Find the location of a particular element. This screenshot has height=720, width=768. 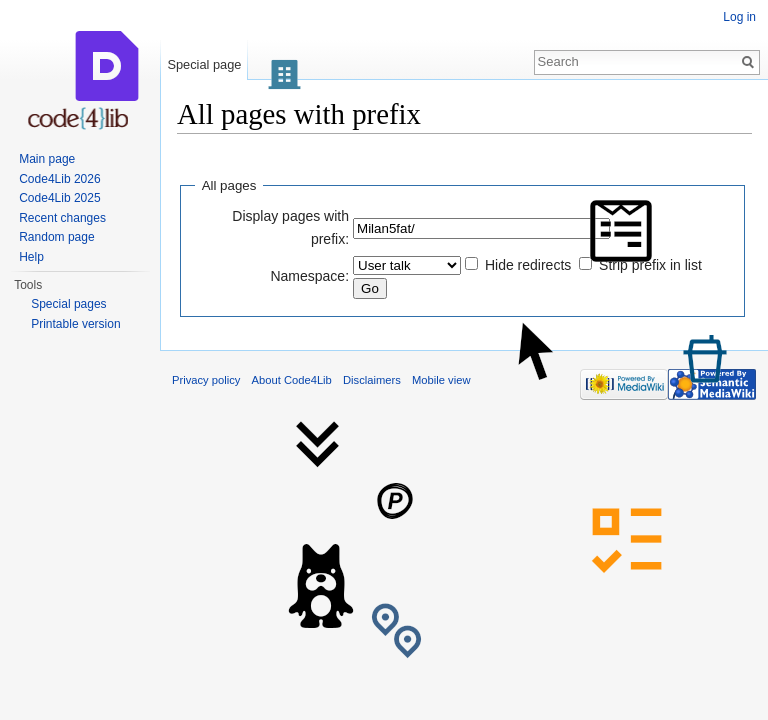

open or view a PDF document is located at coordinates (107, 66).